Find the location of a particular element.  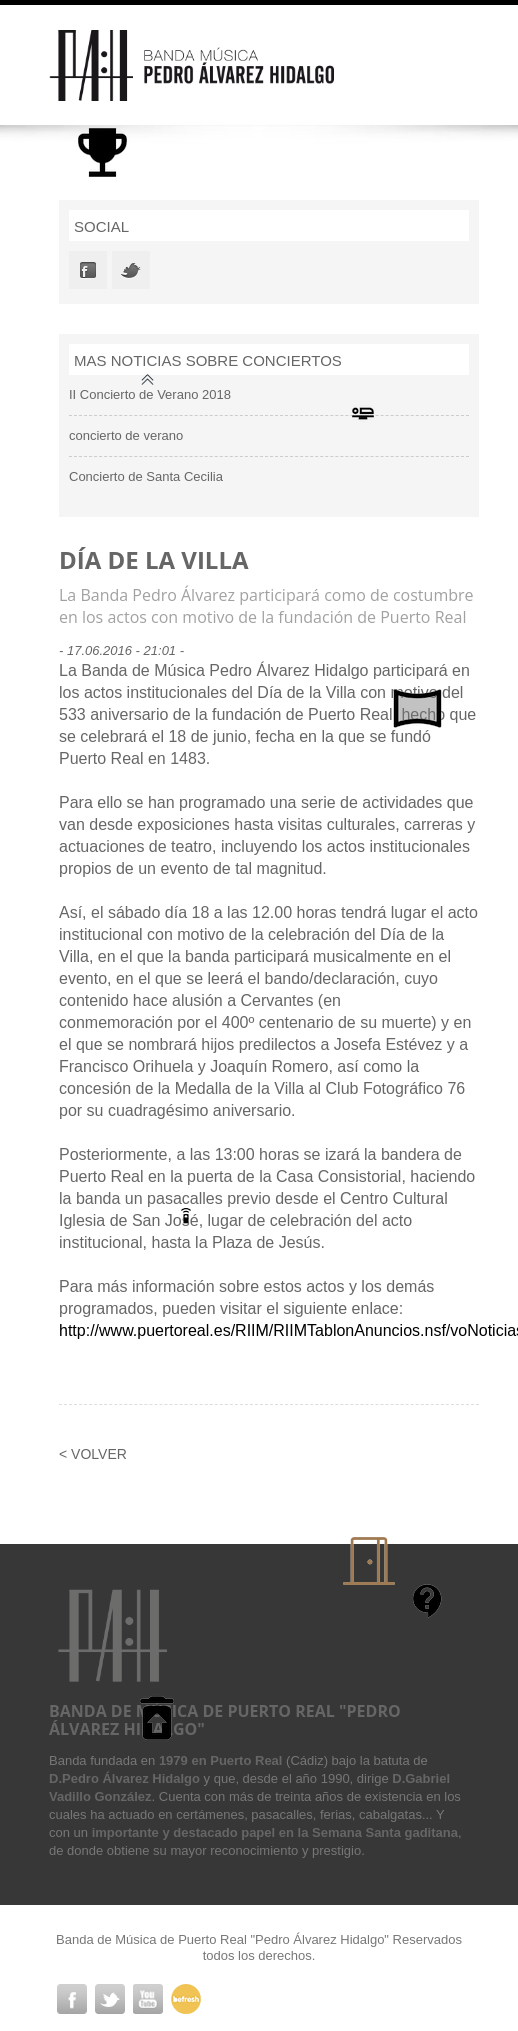

select flat bed seat option for flight is located at coordinates (363, 413).